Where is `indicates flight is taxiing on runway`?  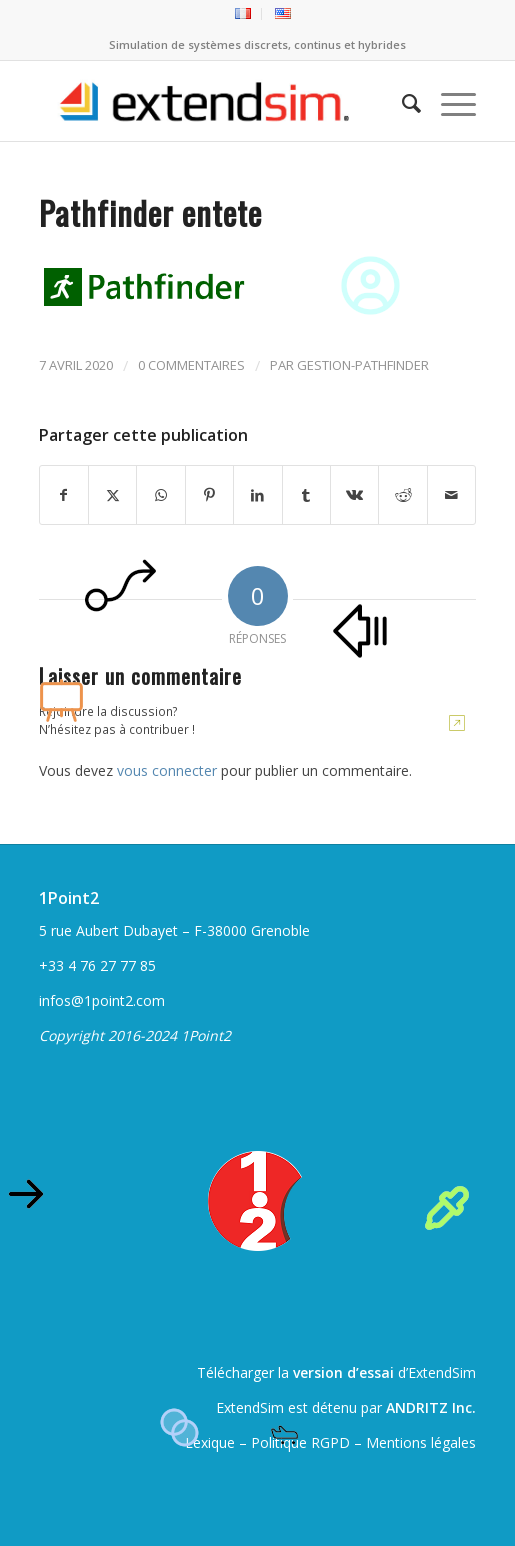
indicates flight is taxiing on runway is located at coordinates (284, 1434).